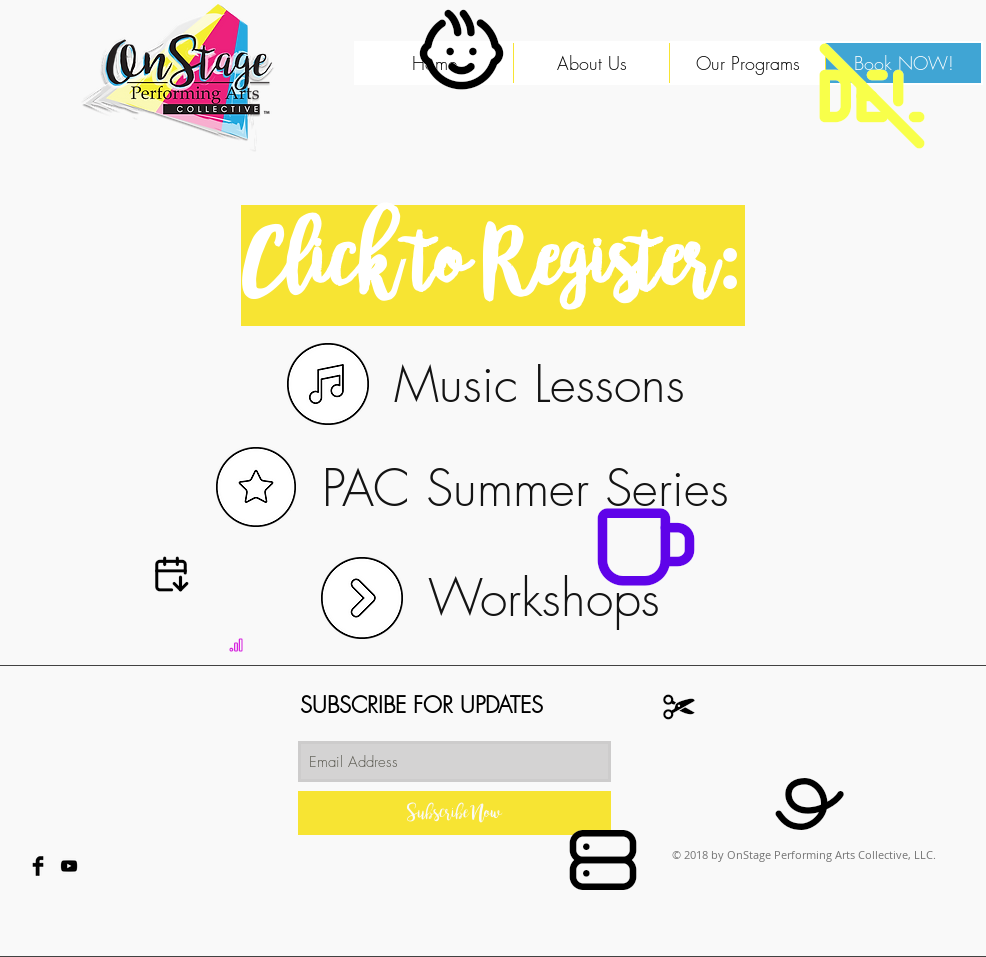 This screenshot has height=957, width=986. Describe the element at coordinates (679, 707) in the screenshot. I see `cut selected text or content` at that location.